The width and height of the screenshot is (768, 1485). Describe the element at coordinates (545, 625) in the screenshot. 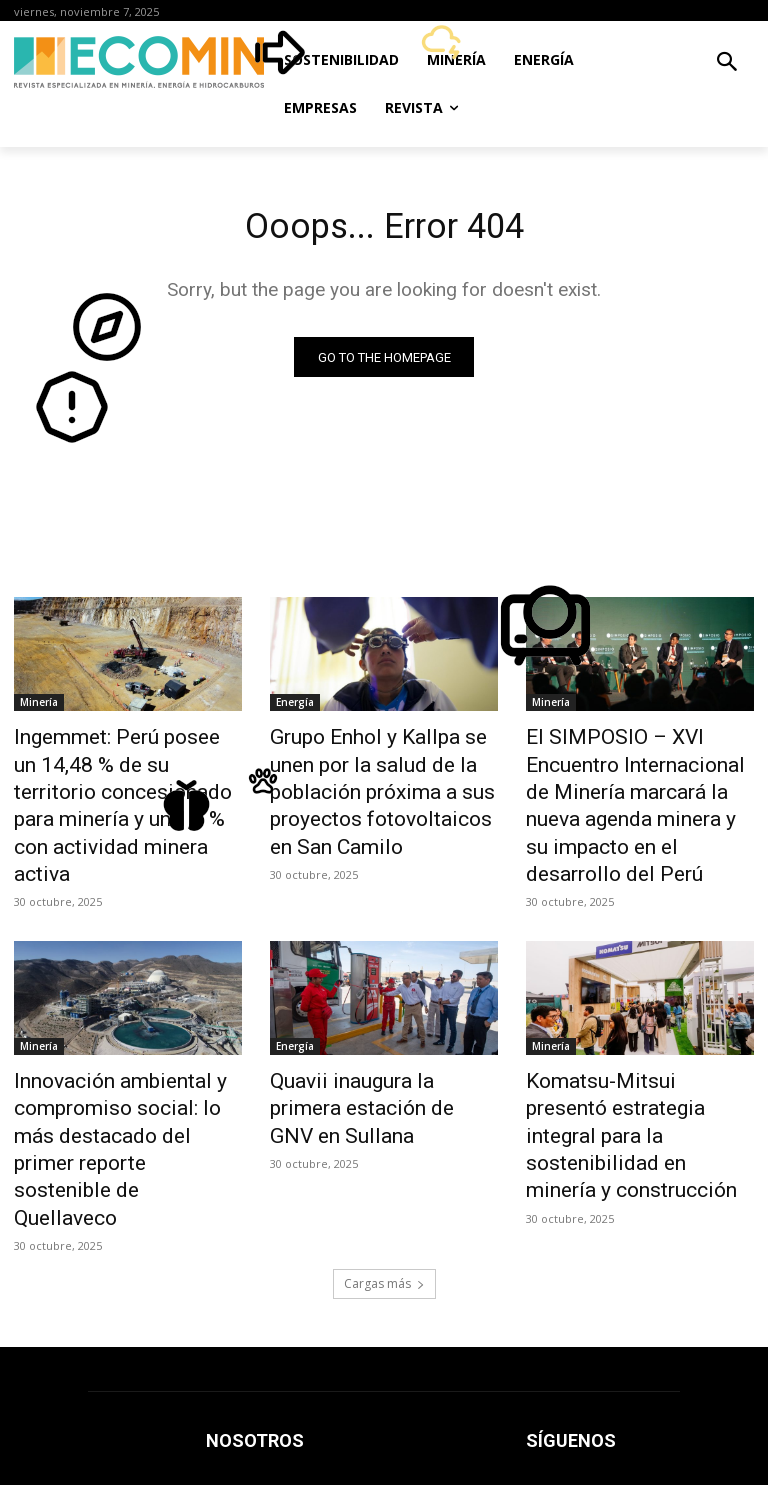

I see `connect to a projector device` at that location.